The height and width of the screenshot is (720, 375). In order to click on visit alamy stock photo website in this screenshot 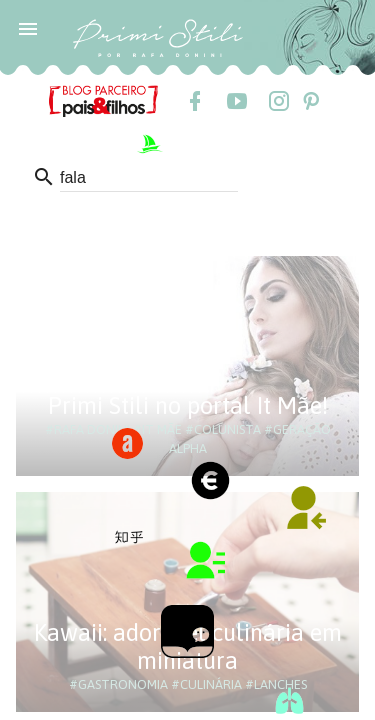, I will do `click(127, 443)`.